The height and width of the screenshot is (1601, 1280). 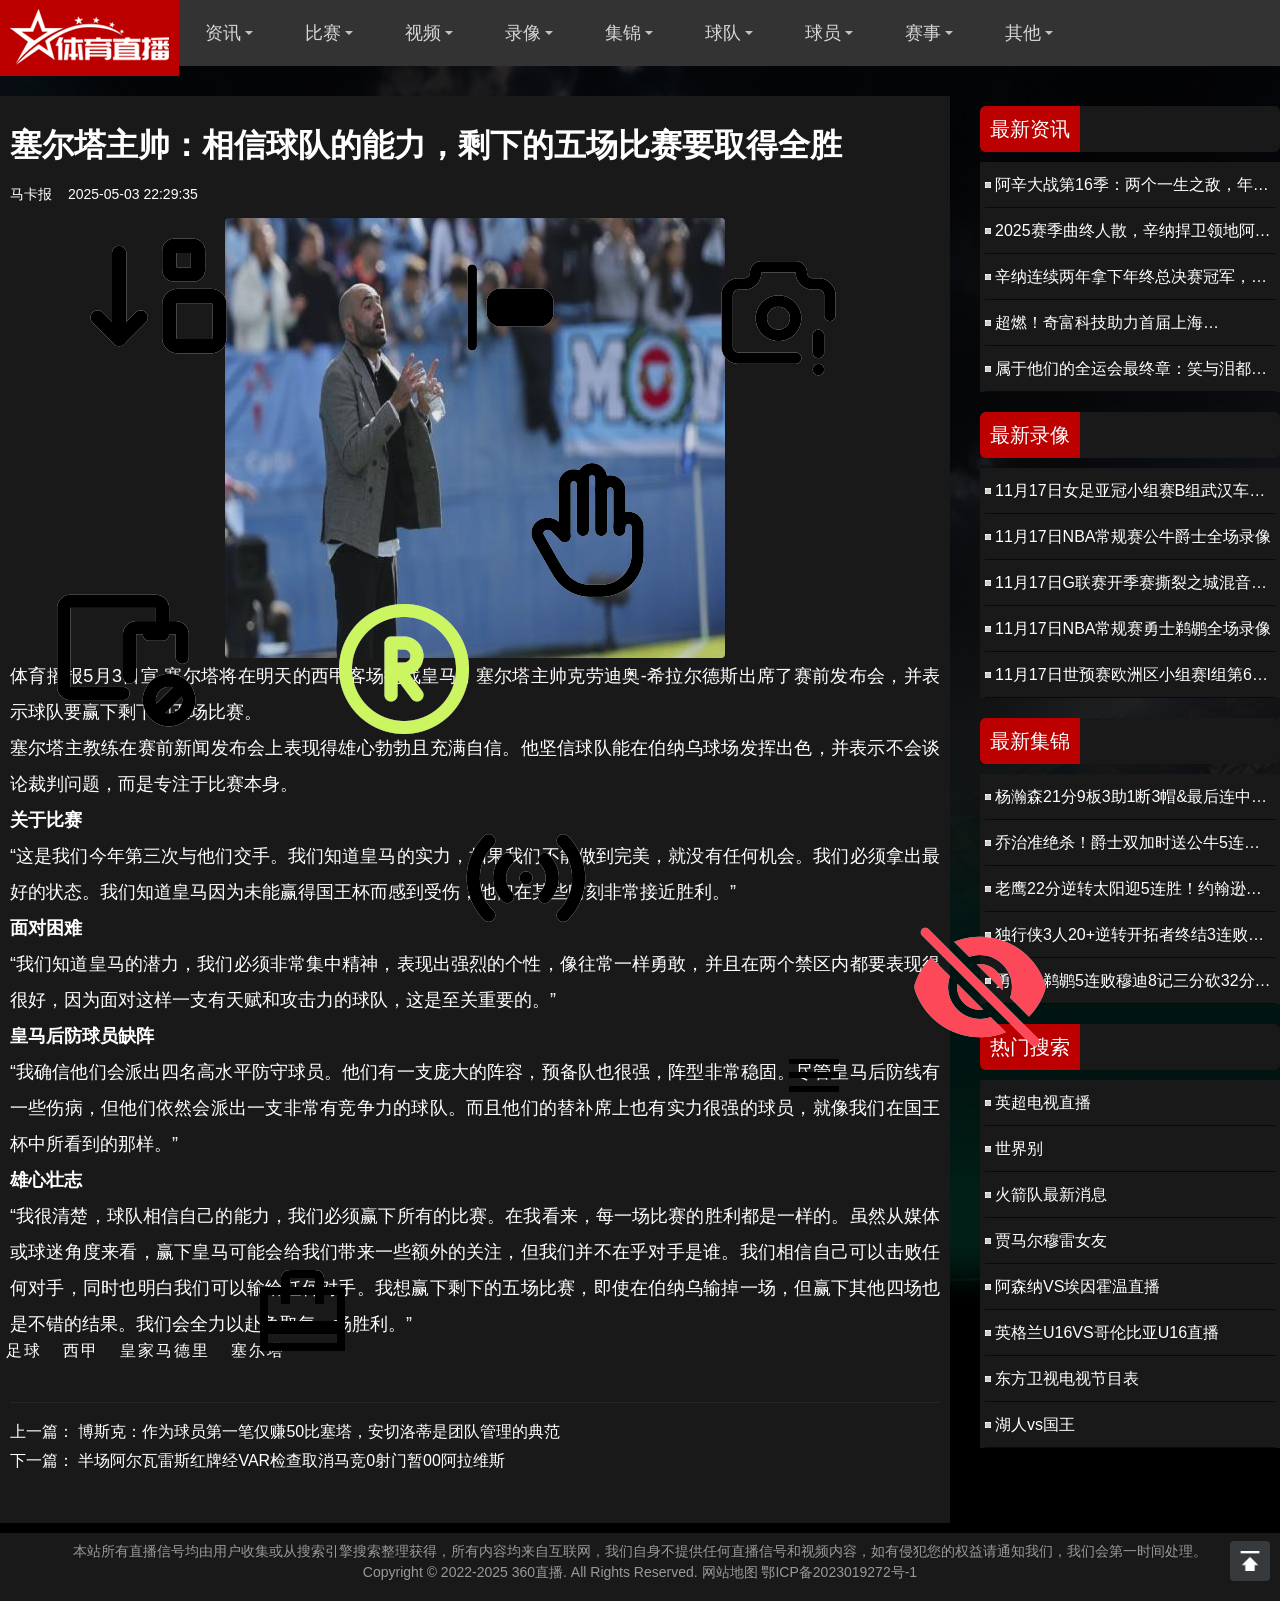 What do you see at coordinates (589, 530) in the screenshot?
I see `three-finger gesture control` at bounding box center [589, 530].